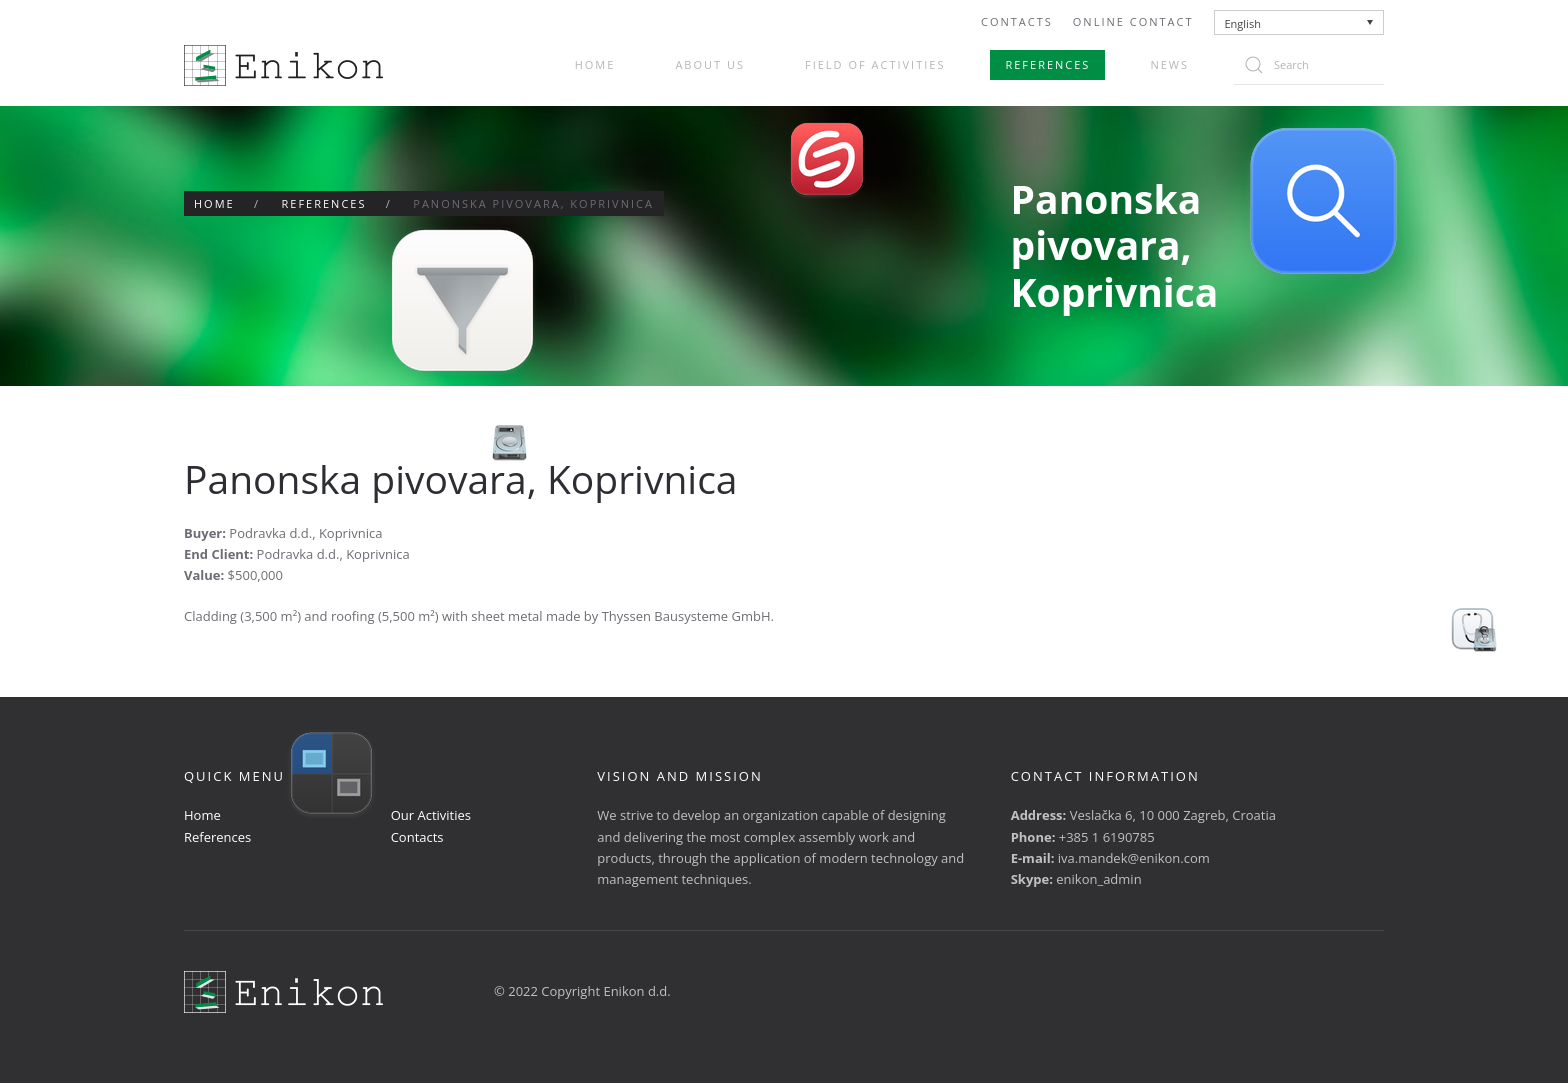 This screenshot has width=1568, height=1083. Describe the element at coordinates (462, 300) in the screenshot. I see `open filter or sorting preferences` at that location.